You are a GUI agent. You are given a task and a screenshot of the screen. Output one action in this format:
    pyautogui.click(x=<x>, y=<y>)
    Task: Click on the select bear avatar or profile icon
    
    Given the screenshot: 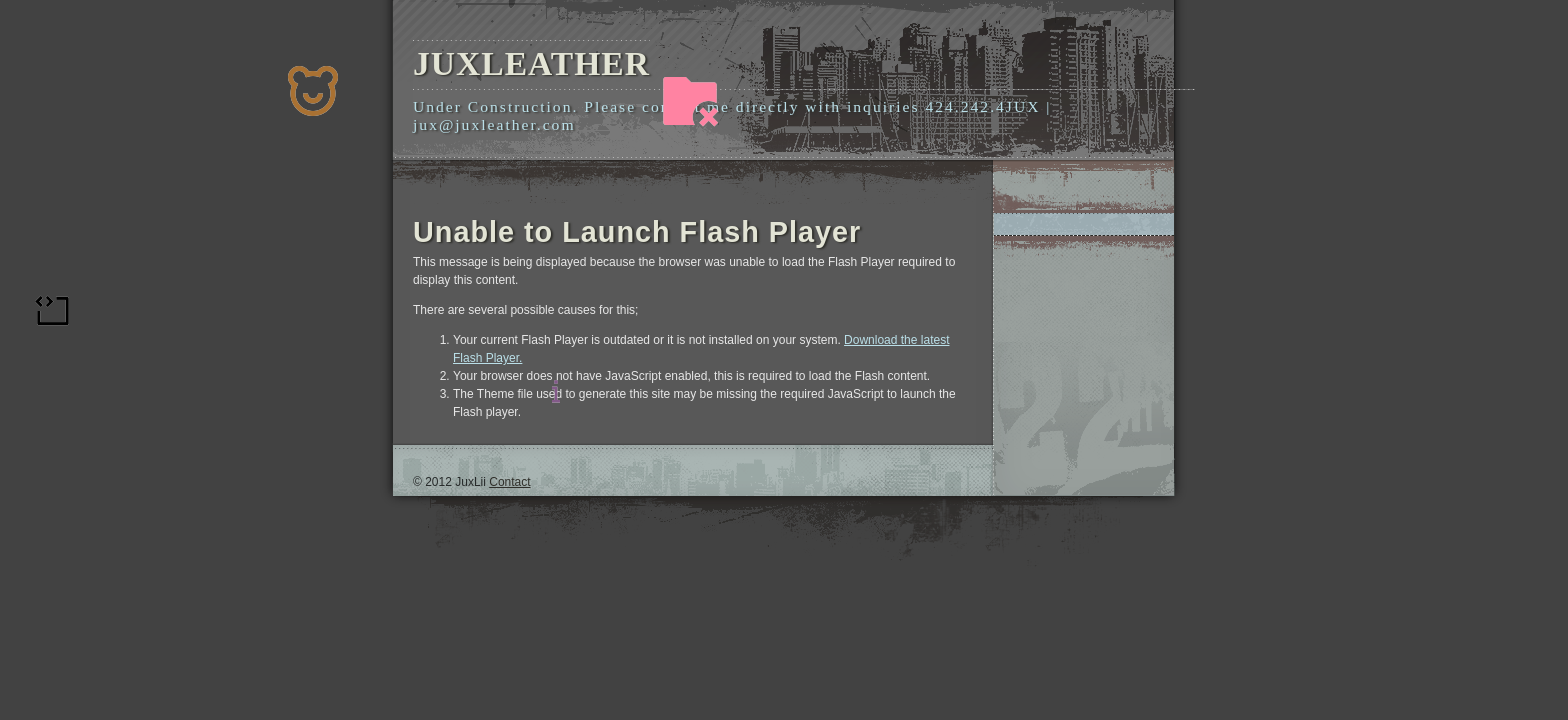 What is the action you would take?
    pyautogui.click(x=313, y=91)
    